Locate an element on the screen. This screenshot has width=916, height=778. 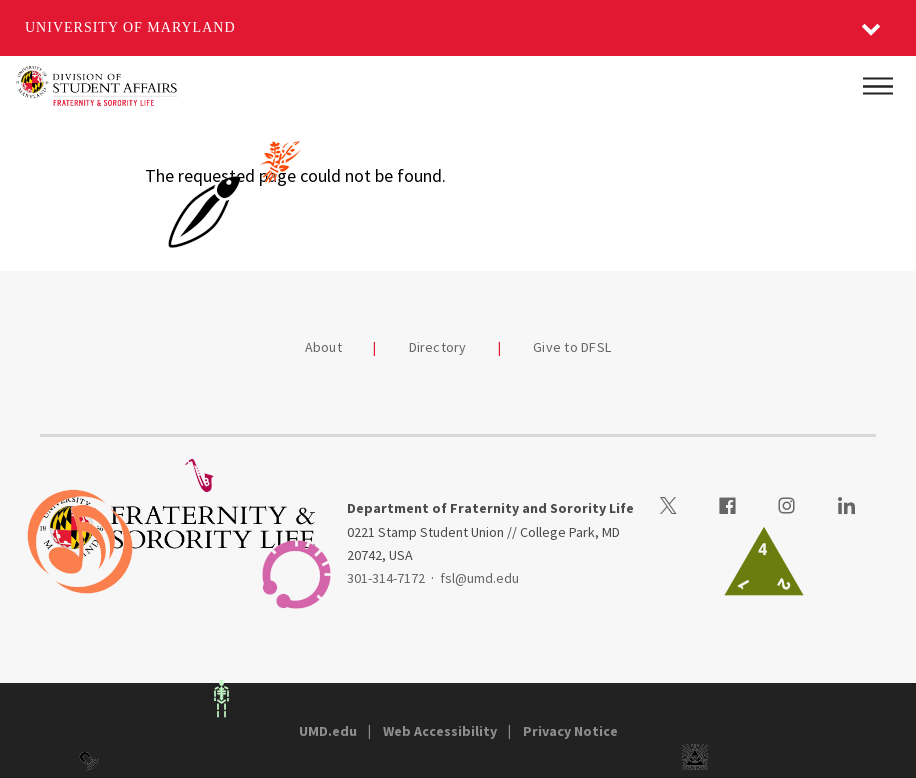
cast a music-based spell or ability is located at coordinates (80, 542).